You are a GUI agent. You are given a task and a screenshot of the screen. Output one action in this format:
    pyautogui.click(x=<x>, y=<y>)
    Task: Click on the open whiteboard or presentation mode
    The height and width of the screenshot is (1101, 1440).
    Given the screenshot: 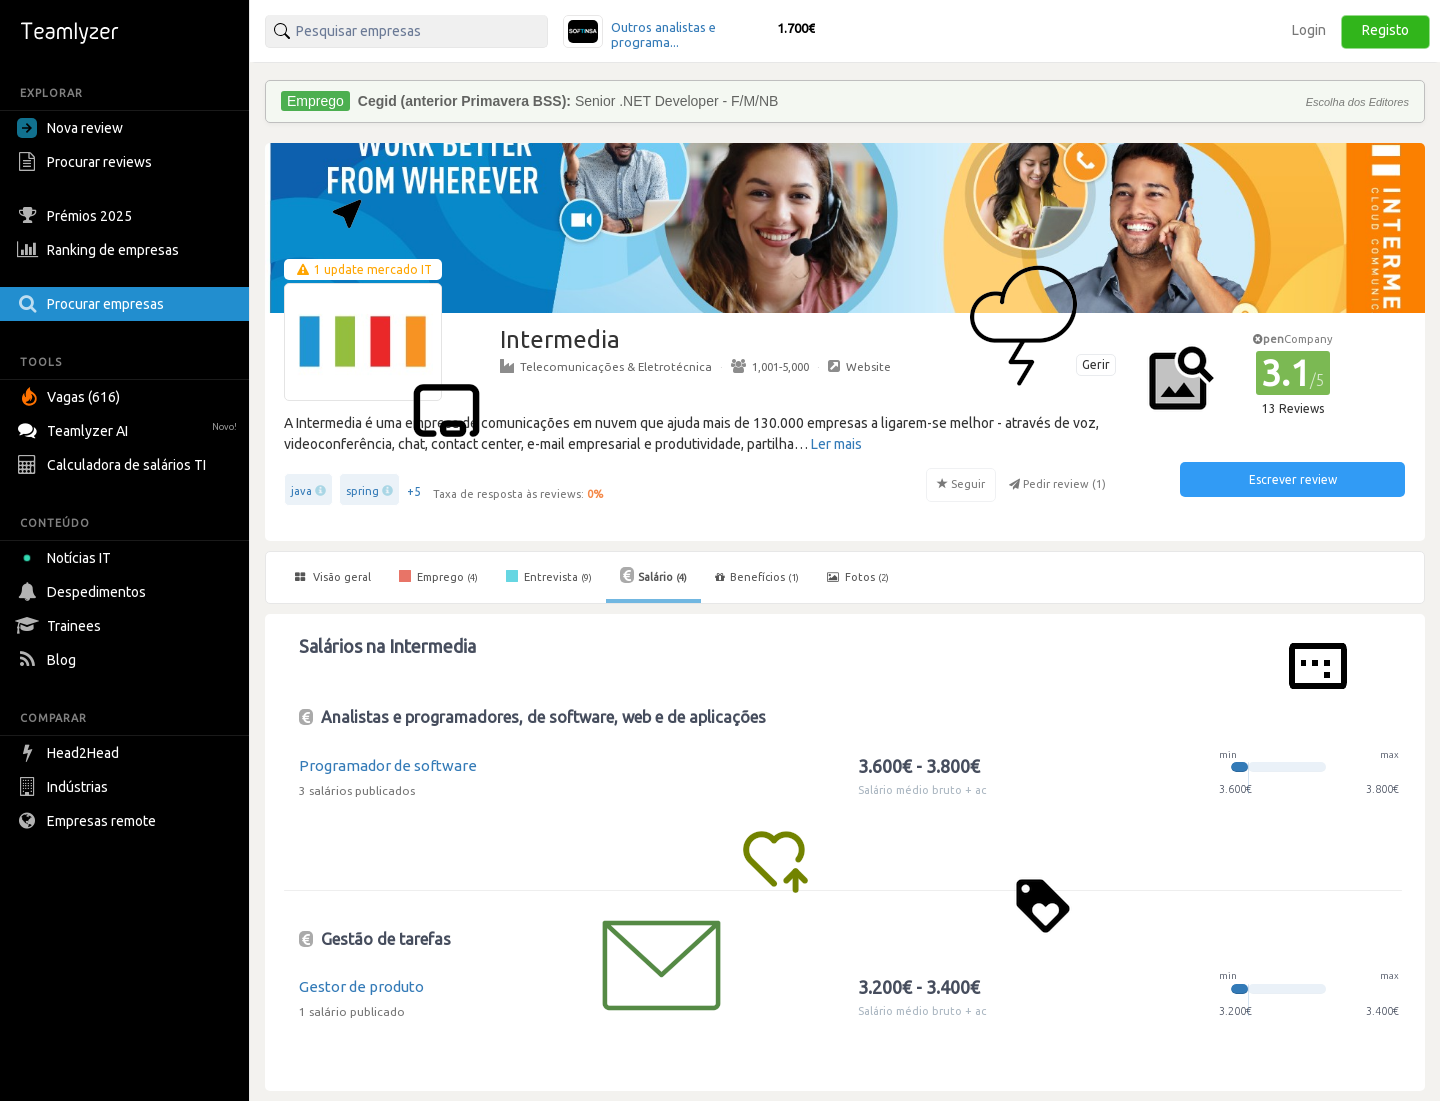 What is the action you would take?
    pyautogui.click(x=446, y=410)
    